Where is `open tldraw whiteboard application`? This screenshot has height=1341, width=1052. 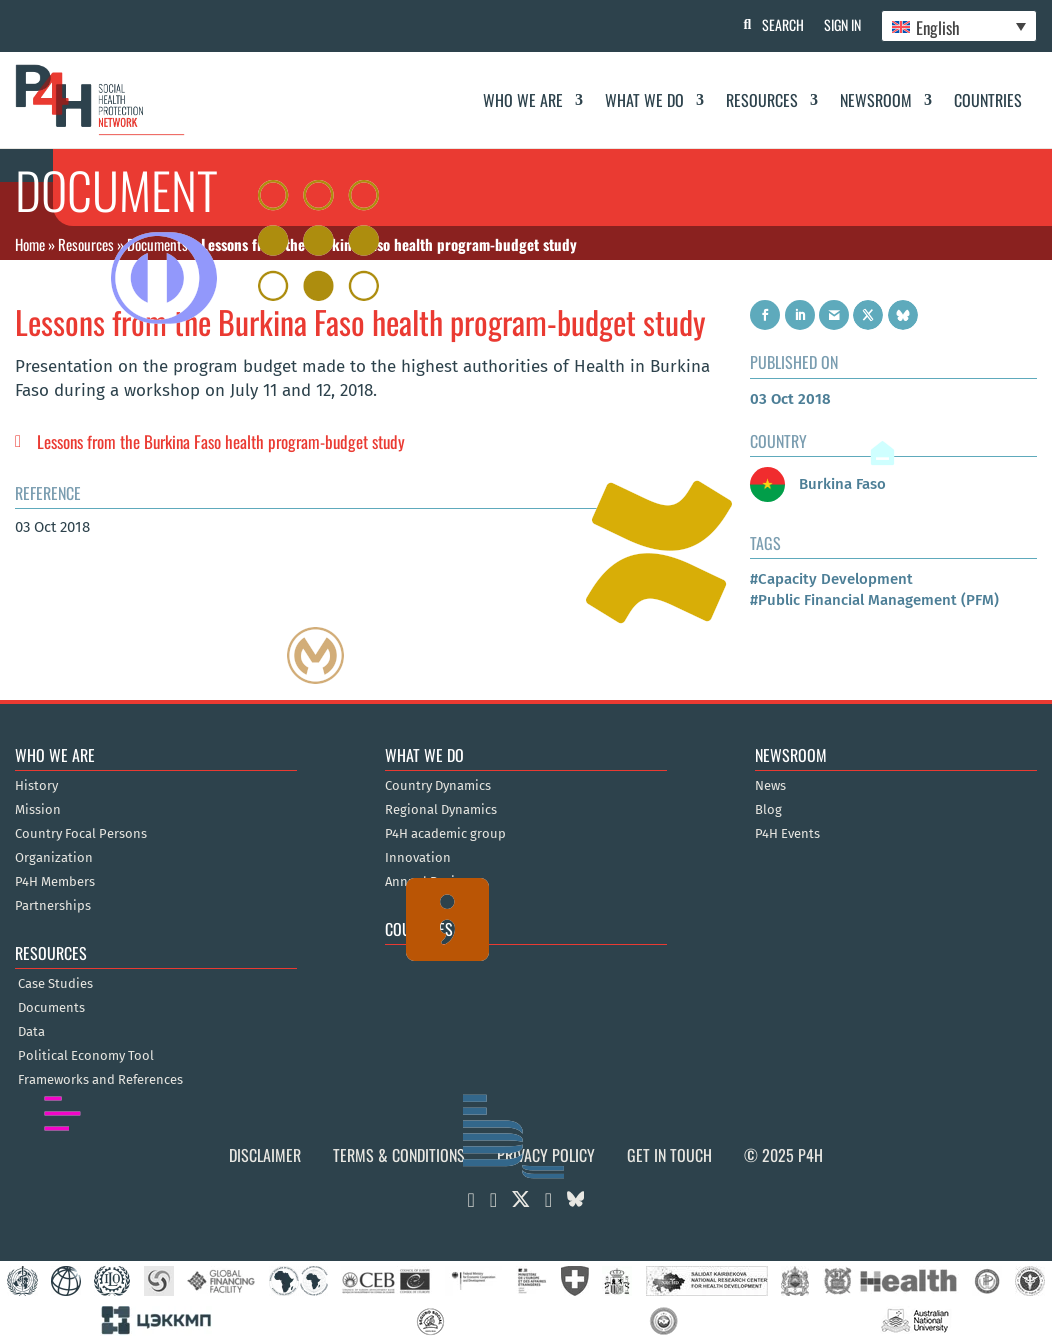
open tldraw whiteboard application is located at coordinates (447, 919).